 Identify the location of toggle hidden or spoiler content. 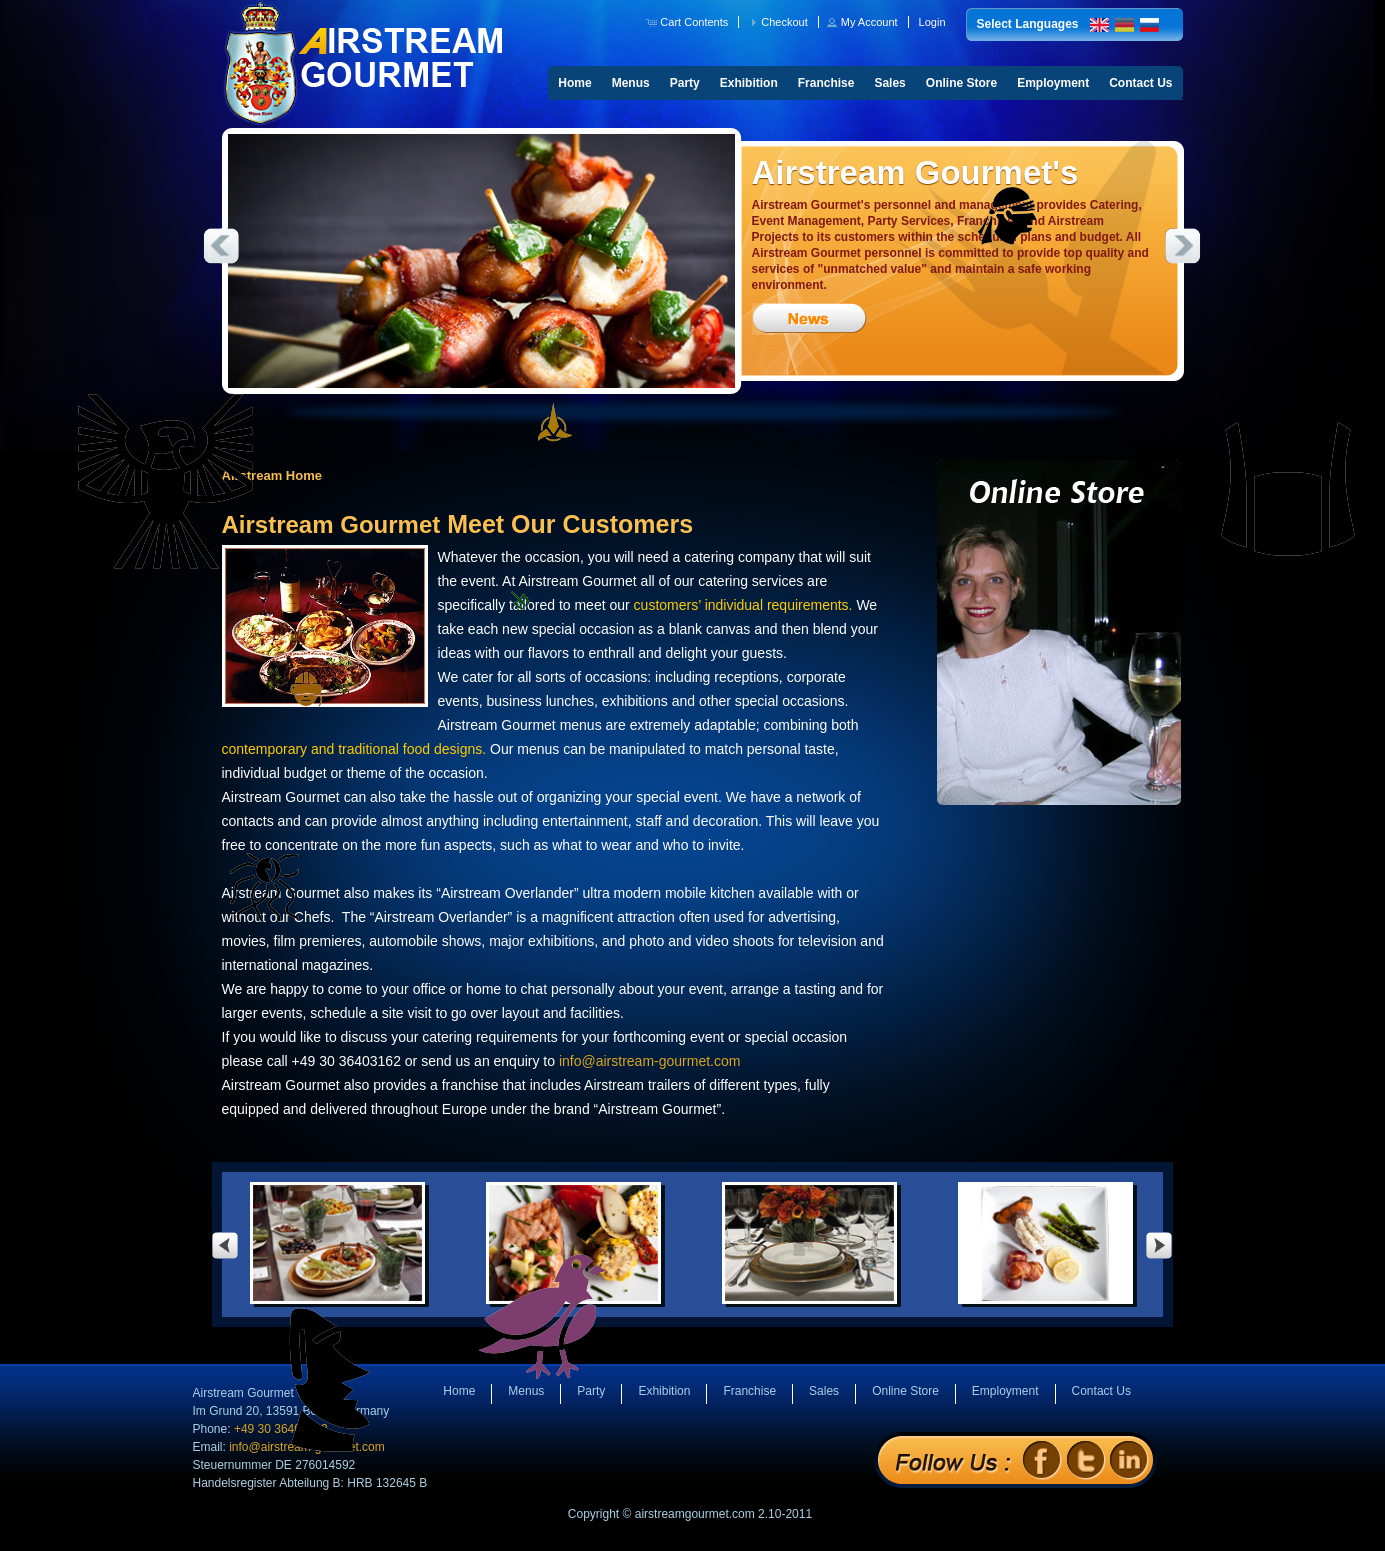
(1007, 216).